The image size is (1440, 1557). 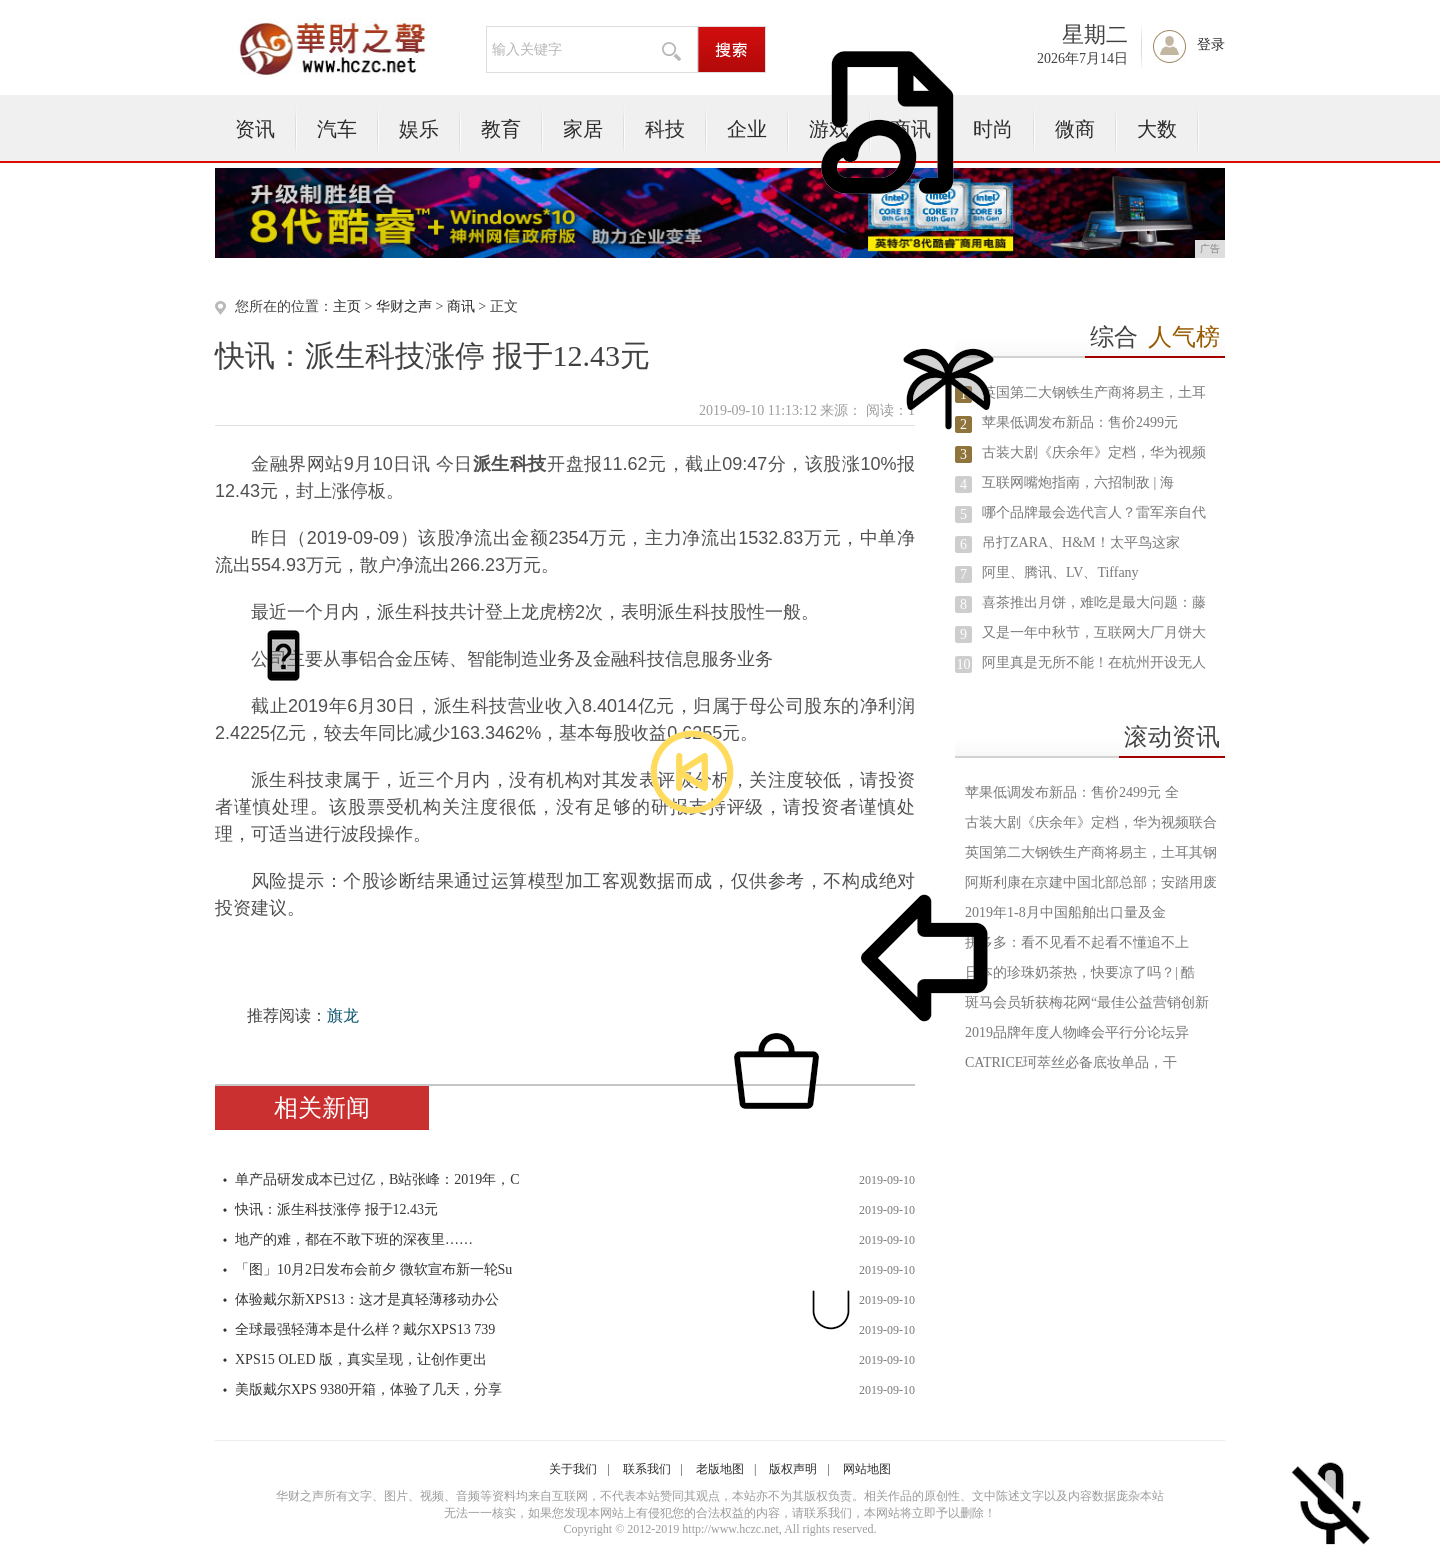 I want to click on mute your microphone, so click(x=1330, y=1505).